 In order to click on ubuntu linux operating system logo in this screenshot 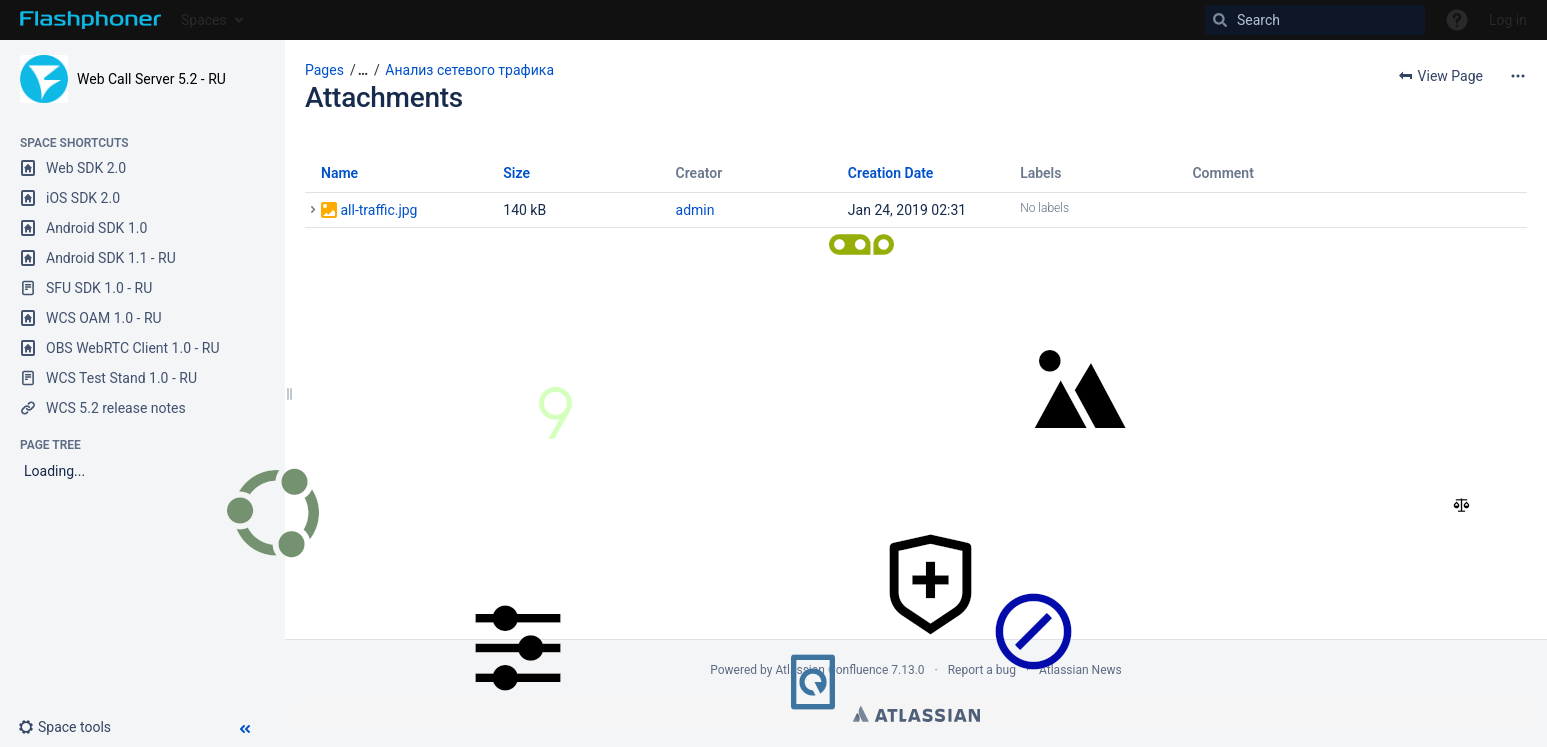, I will do `click(273, 513)`.